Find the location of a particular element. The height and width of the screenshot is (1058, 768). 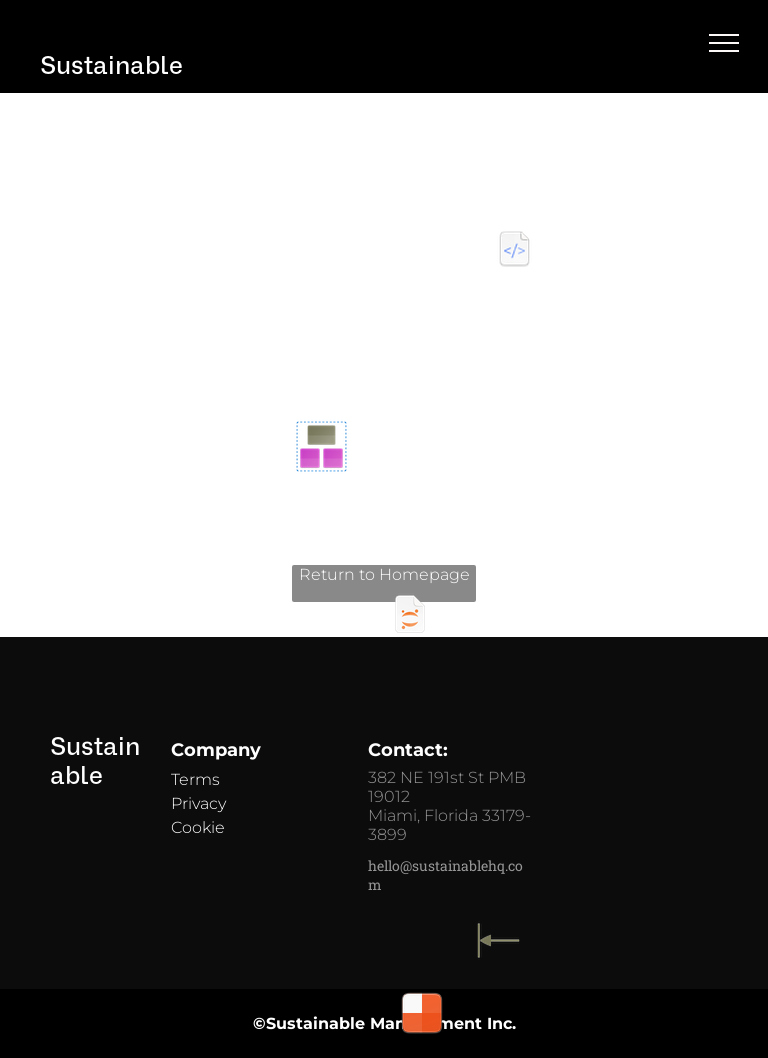

select all items in the current view is located at coordinates (321, 446).